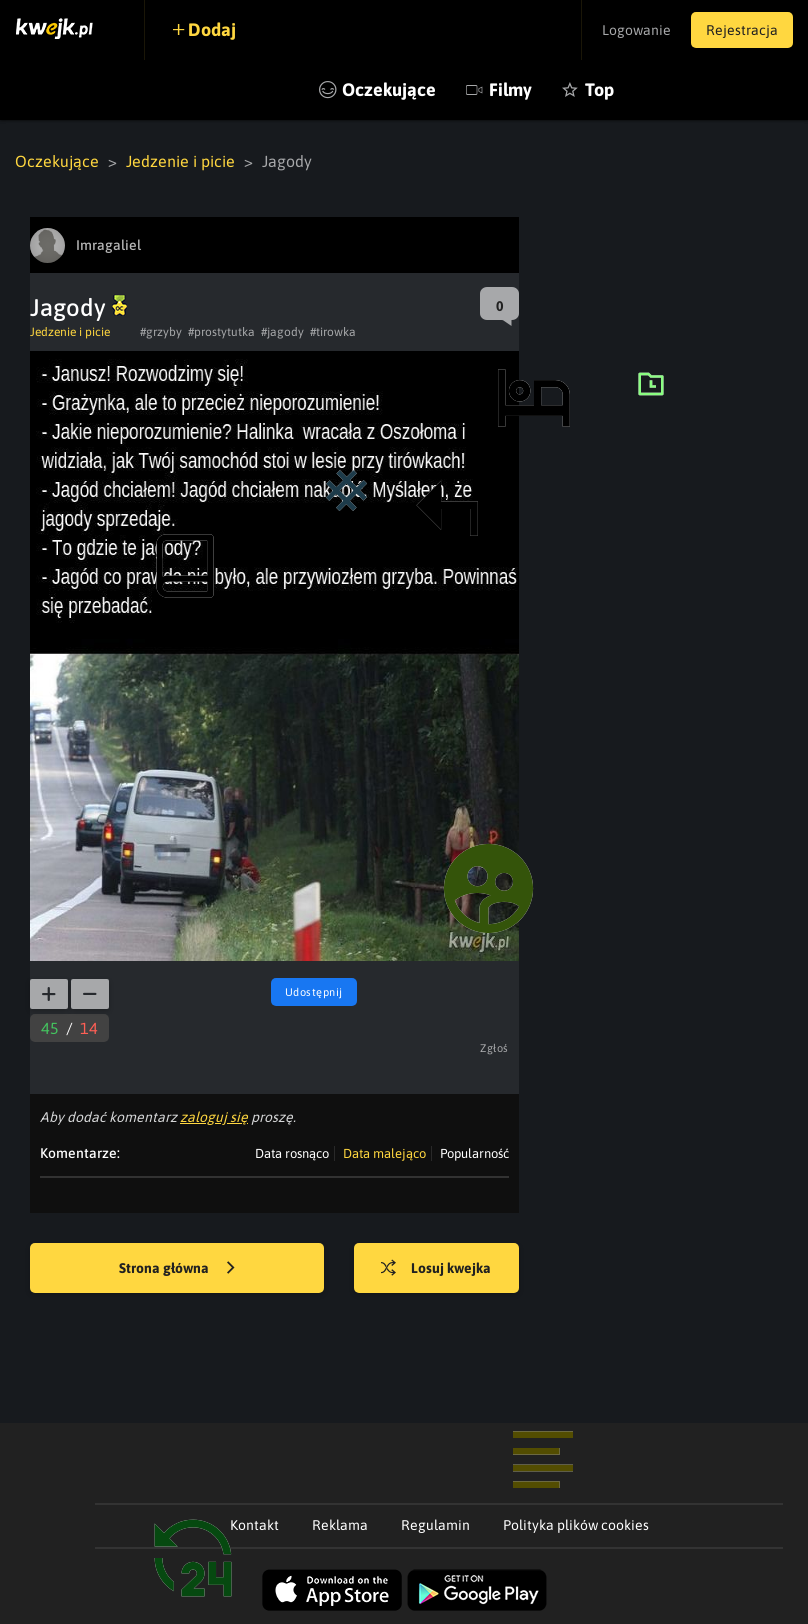 Image resolution: width=808 pixels, height=1624 pixels. I want to click on view group members or team, so click(488, 888).